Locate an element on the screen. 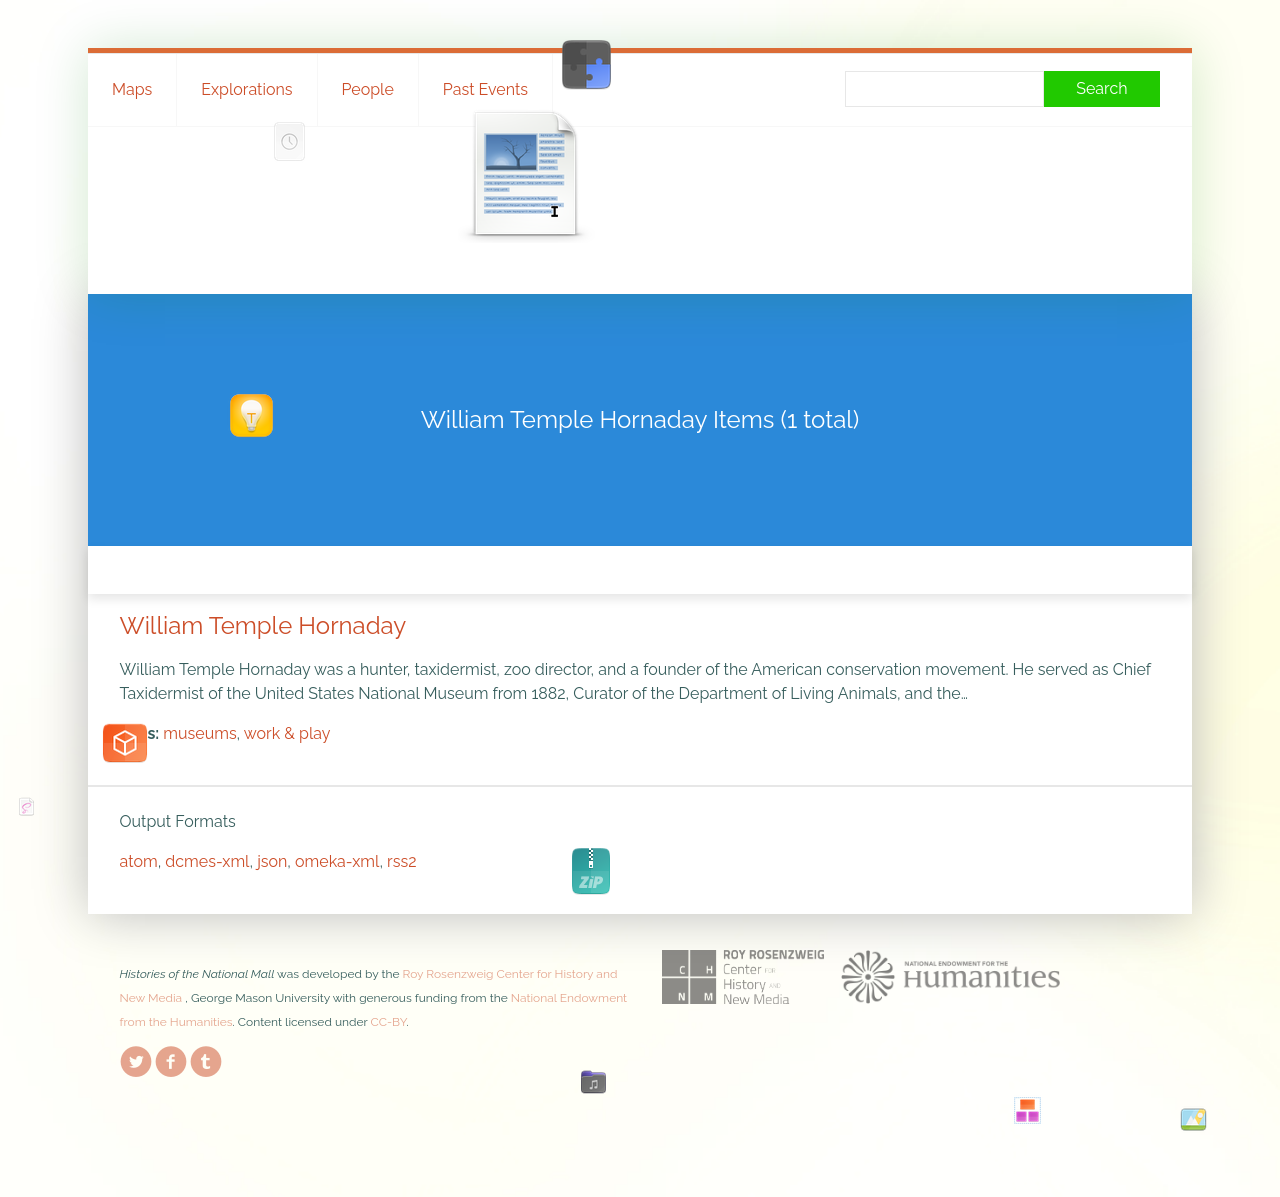 The image size is (1280, 1197). select all items in the current view is located at coordinates (1027, 1110).